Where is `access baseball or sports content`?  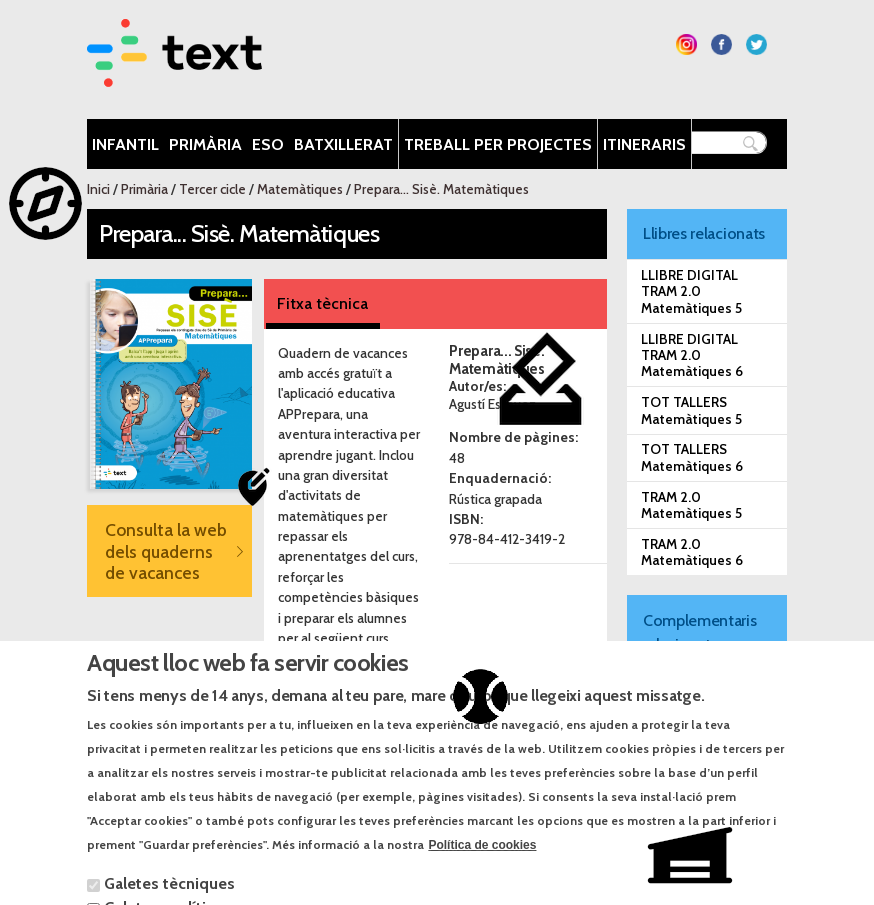
access baseball or sports content is located at coordinates (480, 696).